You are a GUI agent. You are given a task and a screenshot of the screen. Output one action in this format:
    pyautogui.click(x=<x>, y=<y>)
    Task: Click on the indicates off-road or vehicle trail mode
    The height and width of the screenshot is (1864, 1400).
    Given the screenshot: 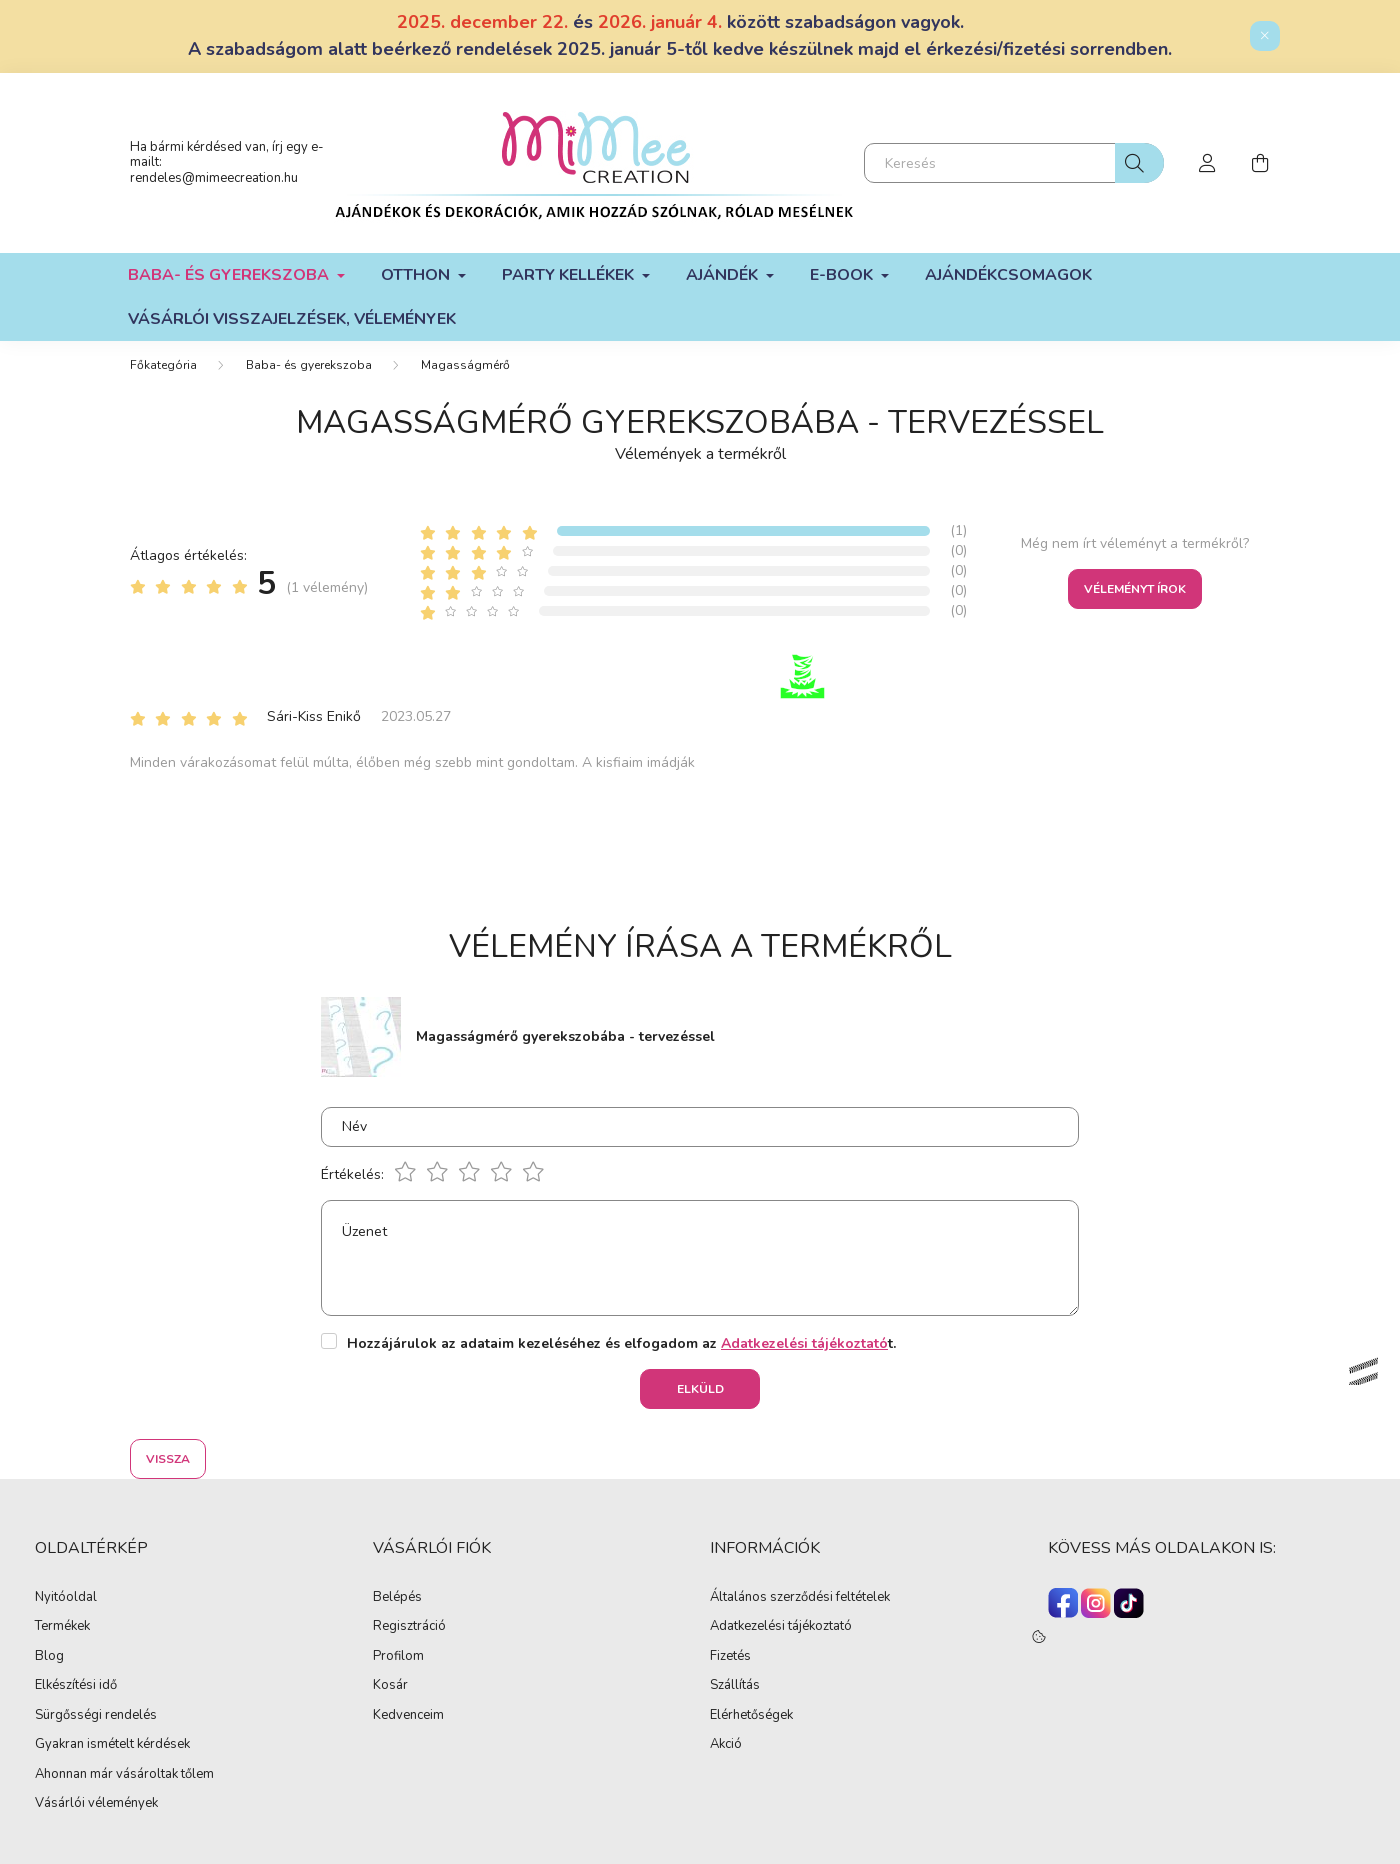 What is the action you would take?
    pyautogui.click(x=1363, y=1370)
    